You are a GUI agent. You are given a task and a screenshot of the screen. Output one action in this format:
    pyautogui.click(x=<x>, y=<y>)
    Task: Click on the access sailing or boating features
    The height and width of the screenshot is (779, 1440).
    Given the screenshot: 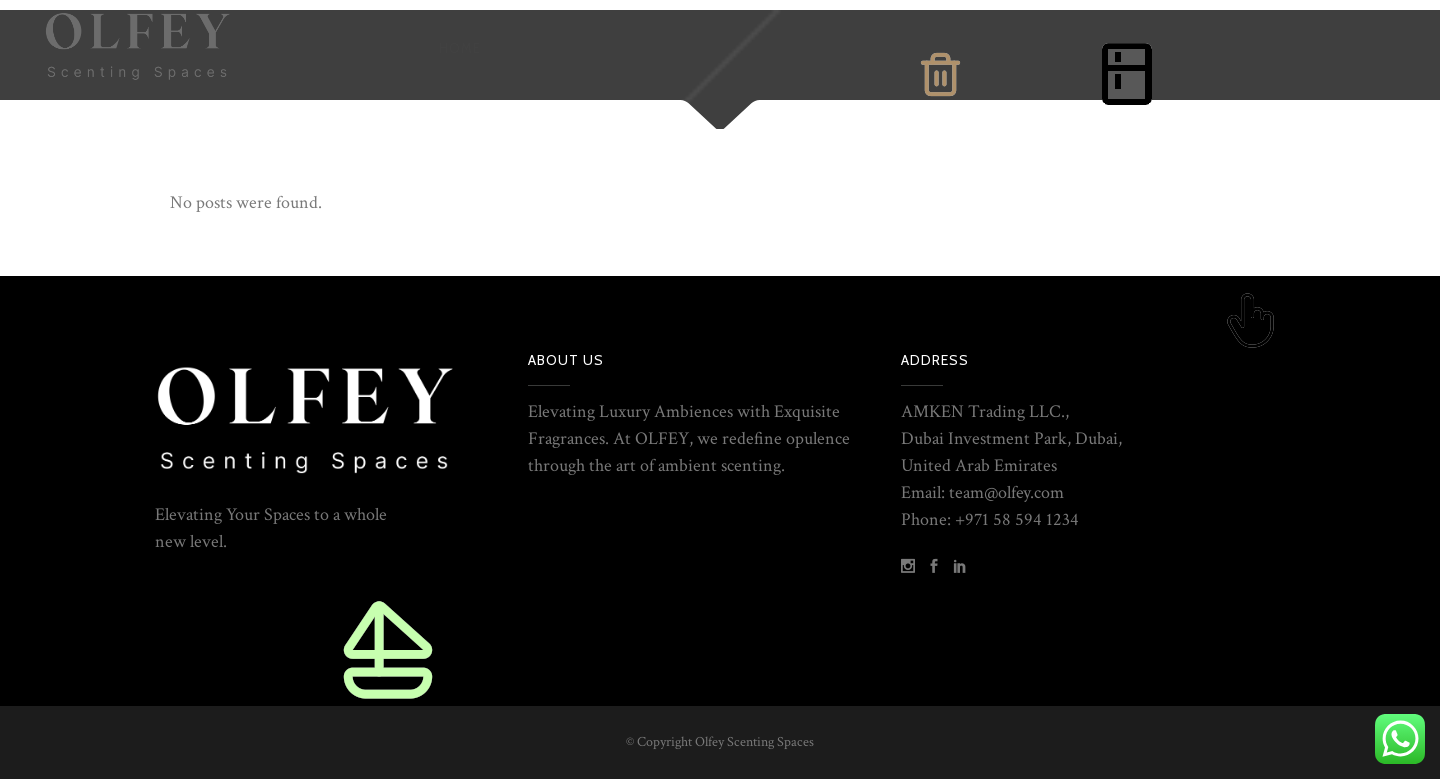 What is the action you would take?
    pyautogui.click(x=388, y=650)
    